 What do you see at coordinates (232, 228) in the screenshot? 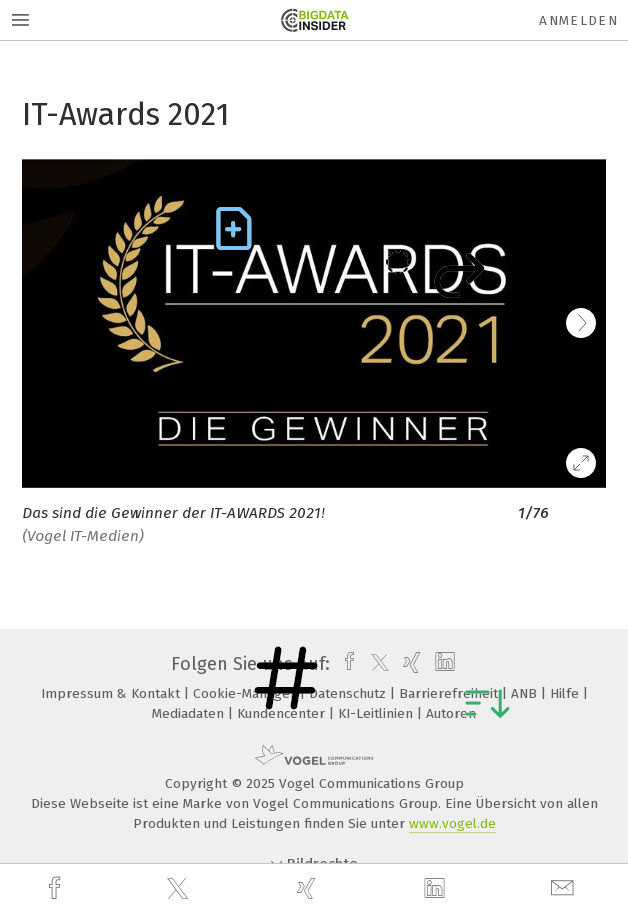
I see `add a new file` at bounding box center [232, 228].